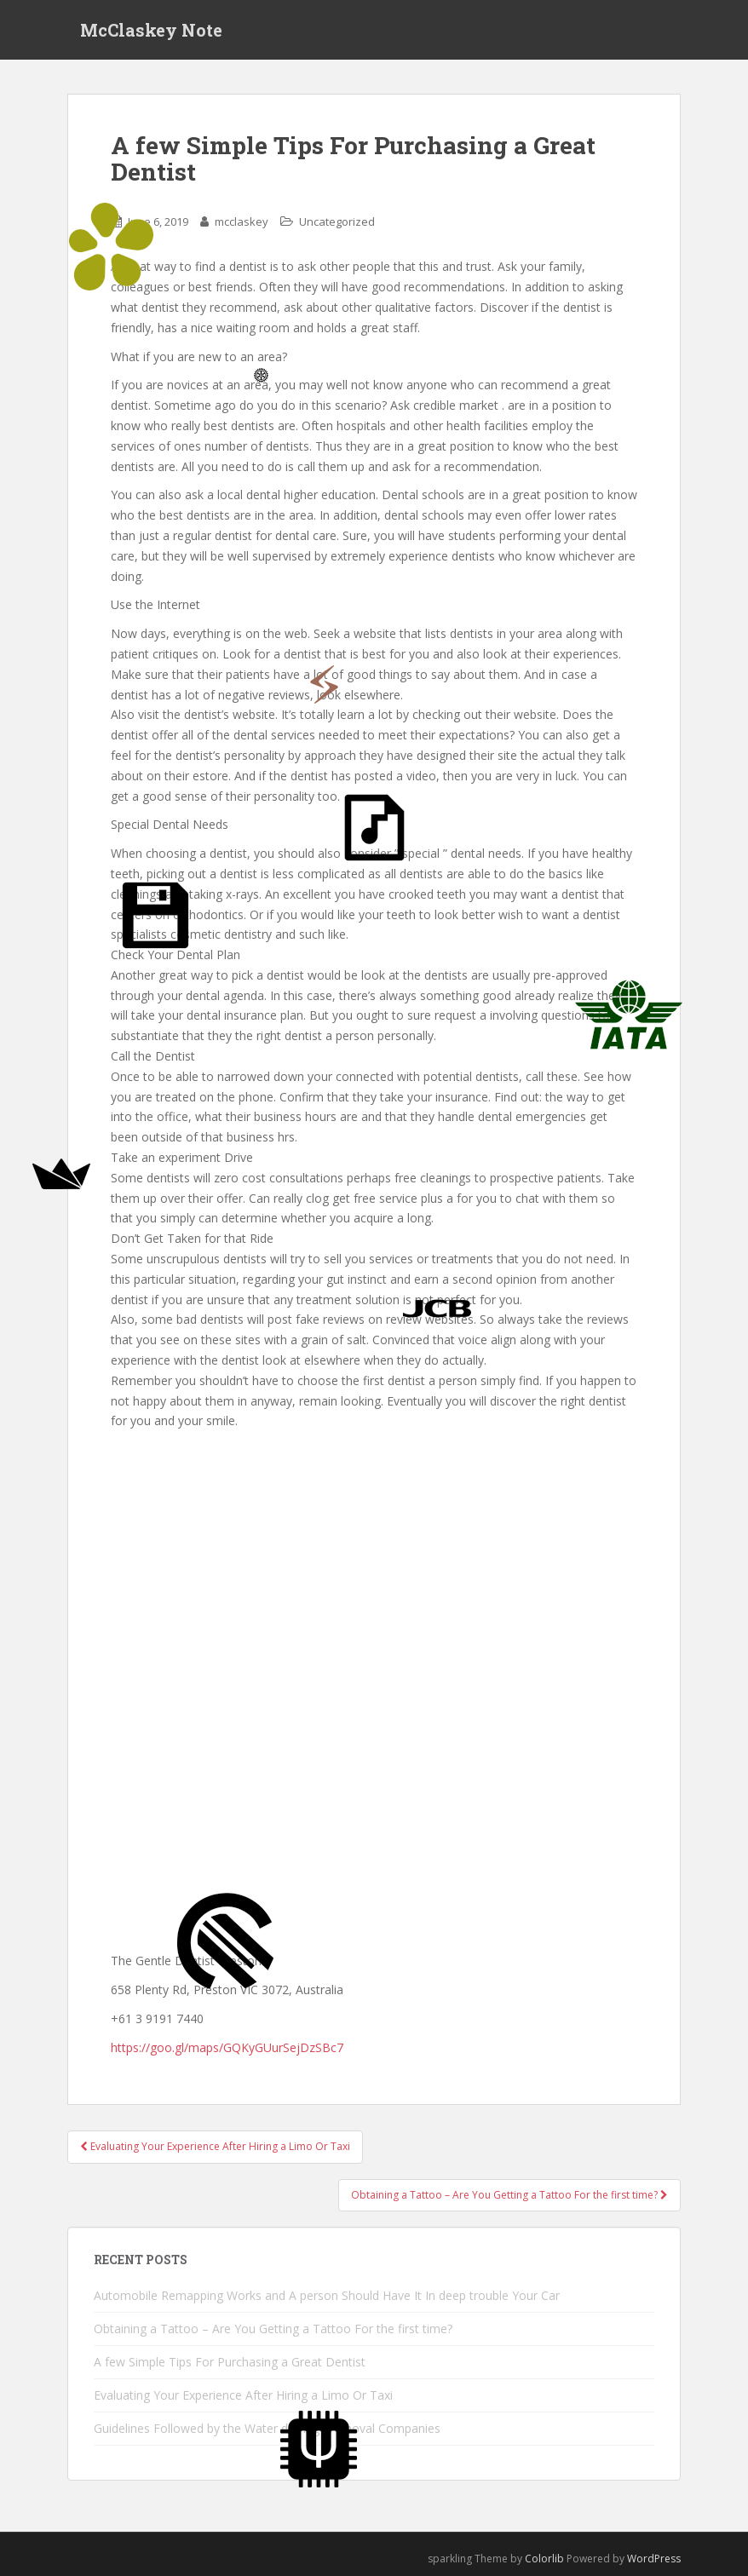 The image size is (748, 2576). What do you see at coordinates (261, 375) in the screenshot?
I see `Rotary International organization logo` at bounding box center [261, 375].